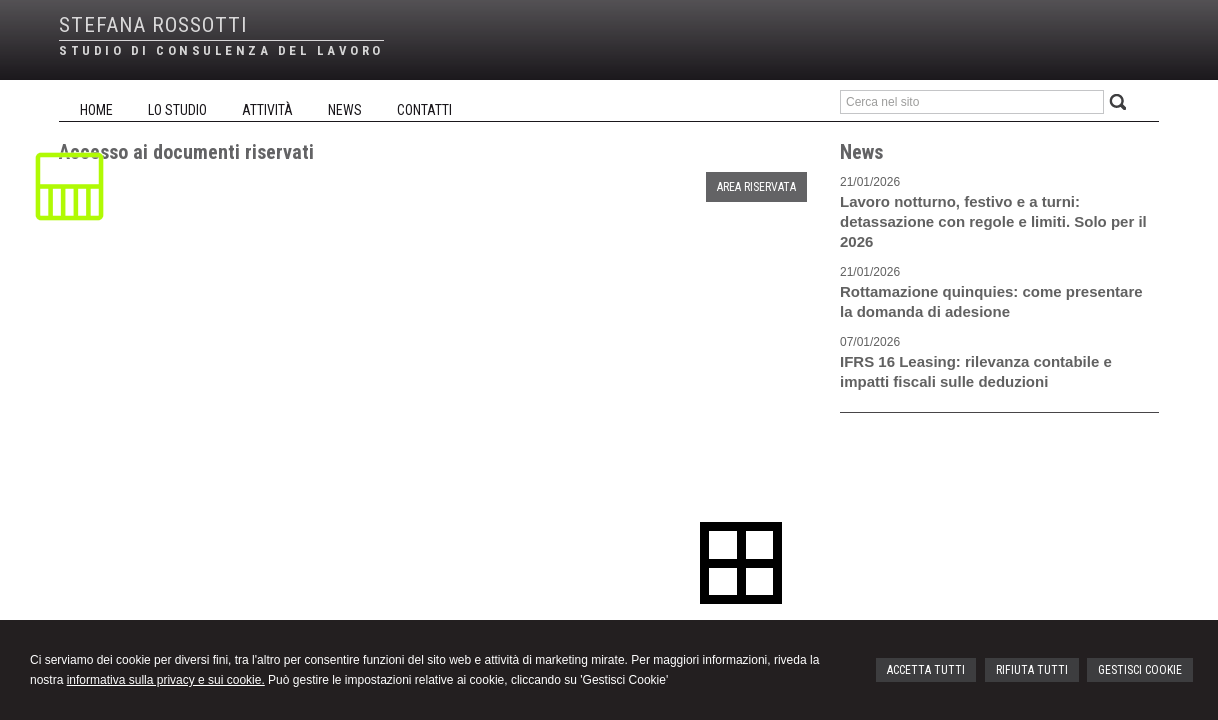 This screenshot has width=1218, height=720. I want to click on toggle bottom panel visibility, so click(69, 186).